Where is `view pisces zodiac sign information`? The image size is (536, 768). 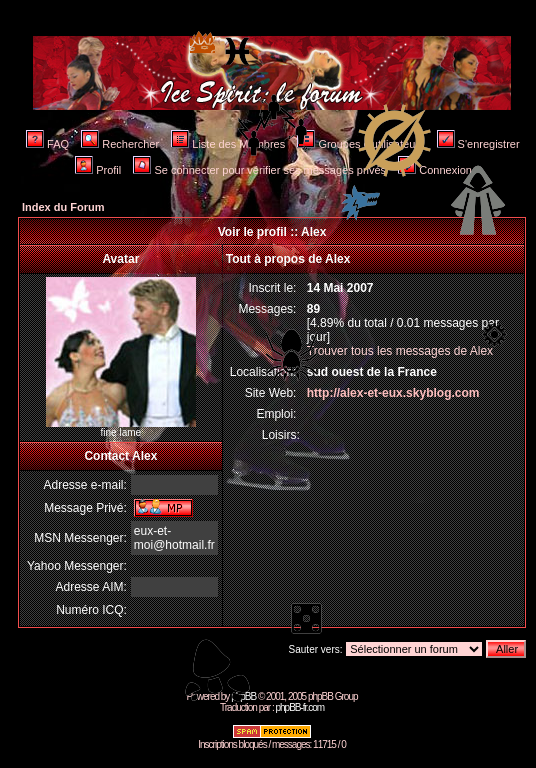 view pisces zodiac sign information is located at coordinates (237, 51).